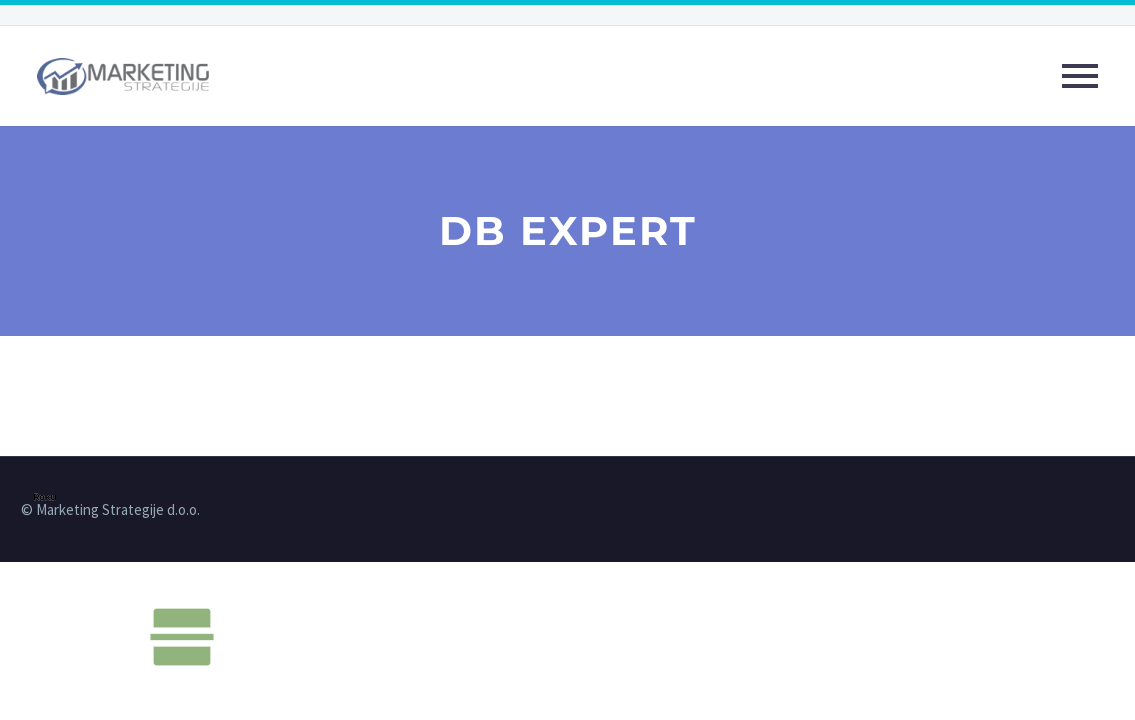  I want to click on open the Roku app, so click(45, 497).